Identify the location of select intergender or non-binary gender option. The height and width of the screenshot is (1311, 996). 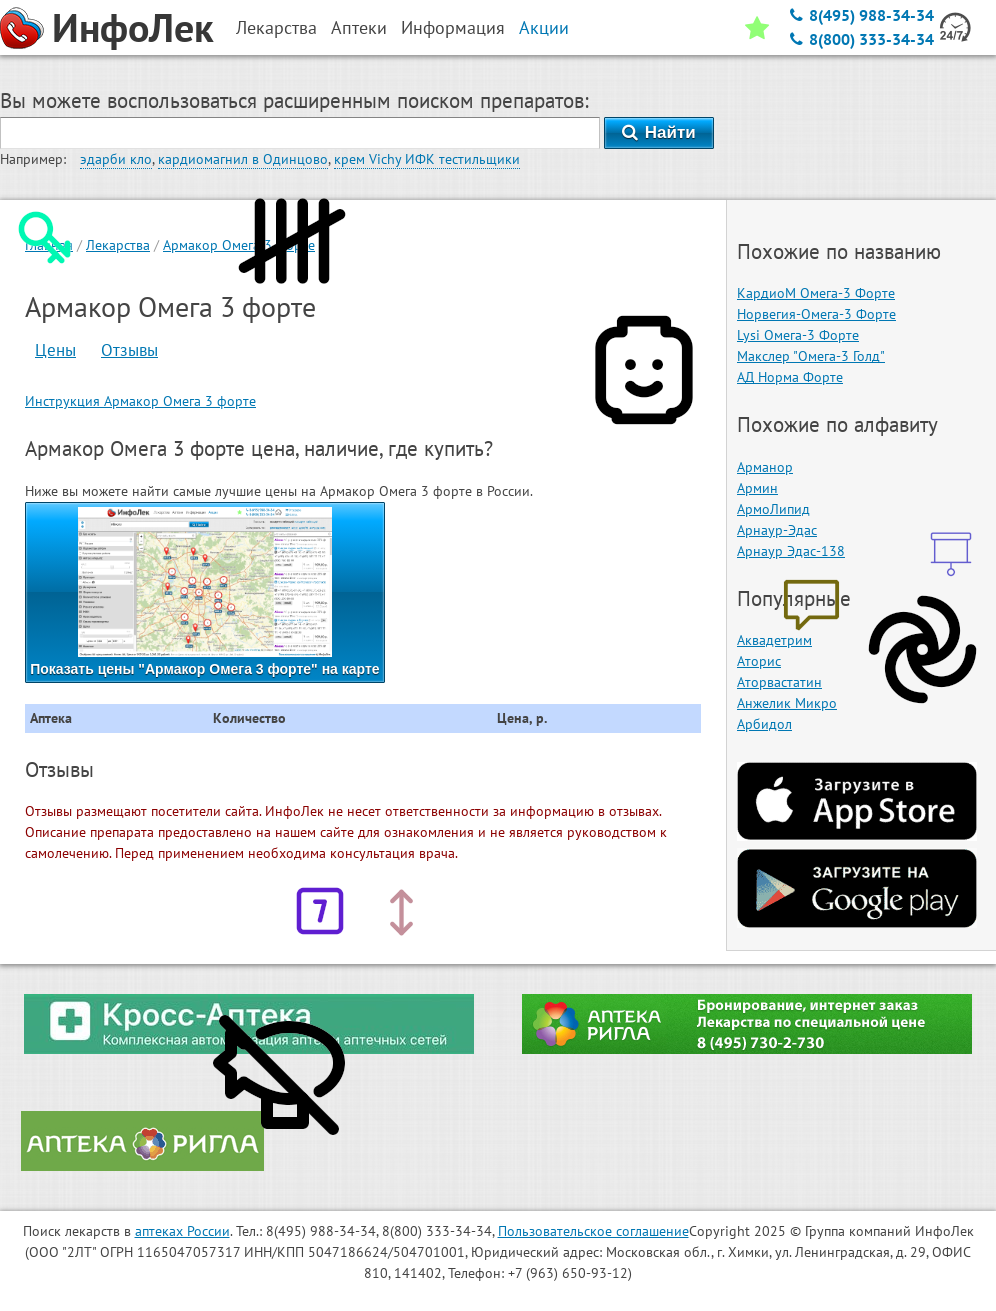
(44, 237).